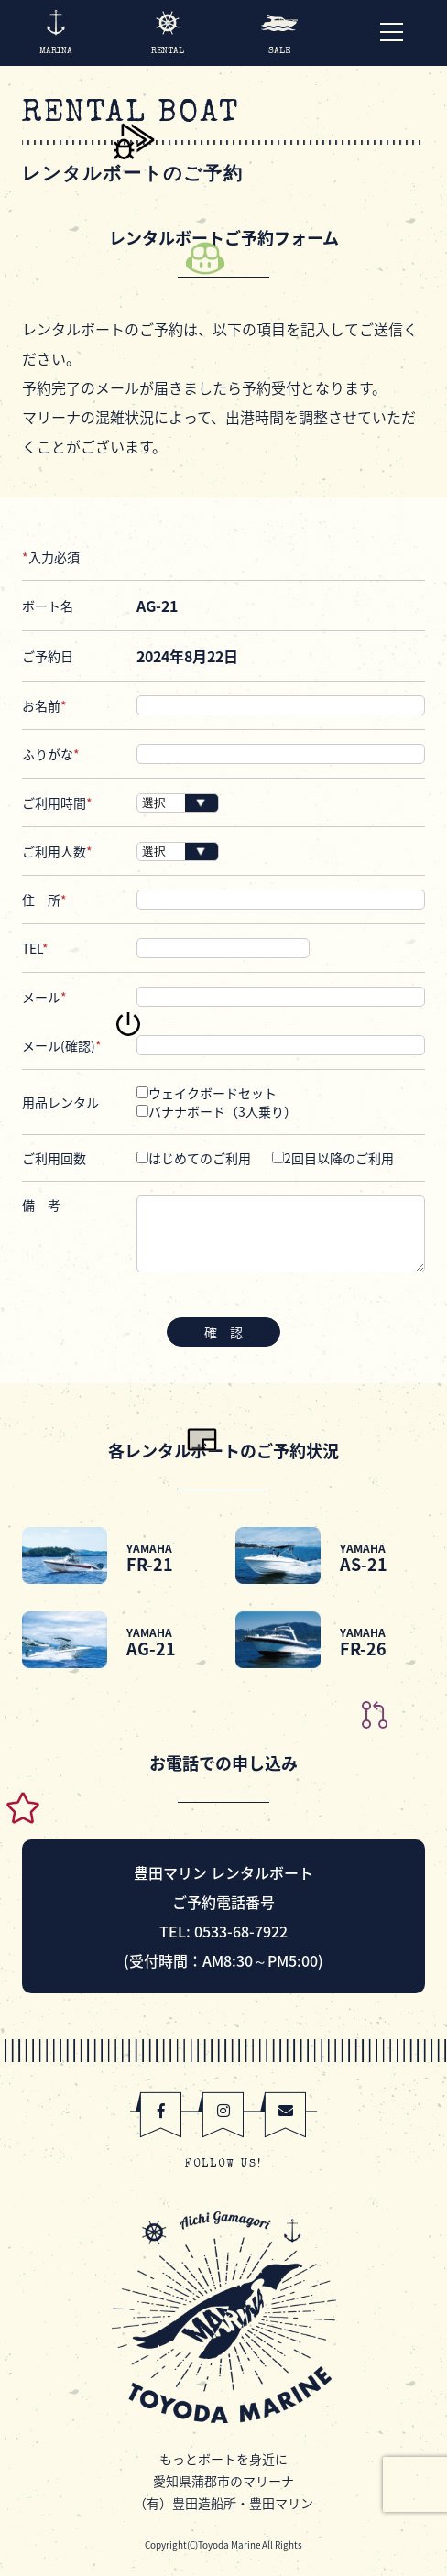 The height and width of the screenshot is (2576, 447). I want to click on access GitHub Copilot AI assistant, so click(205, 258).